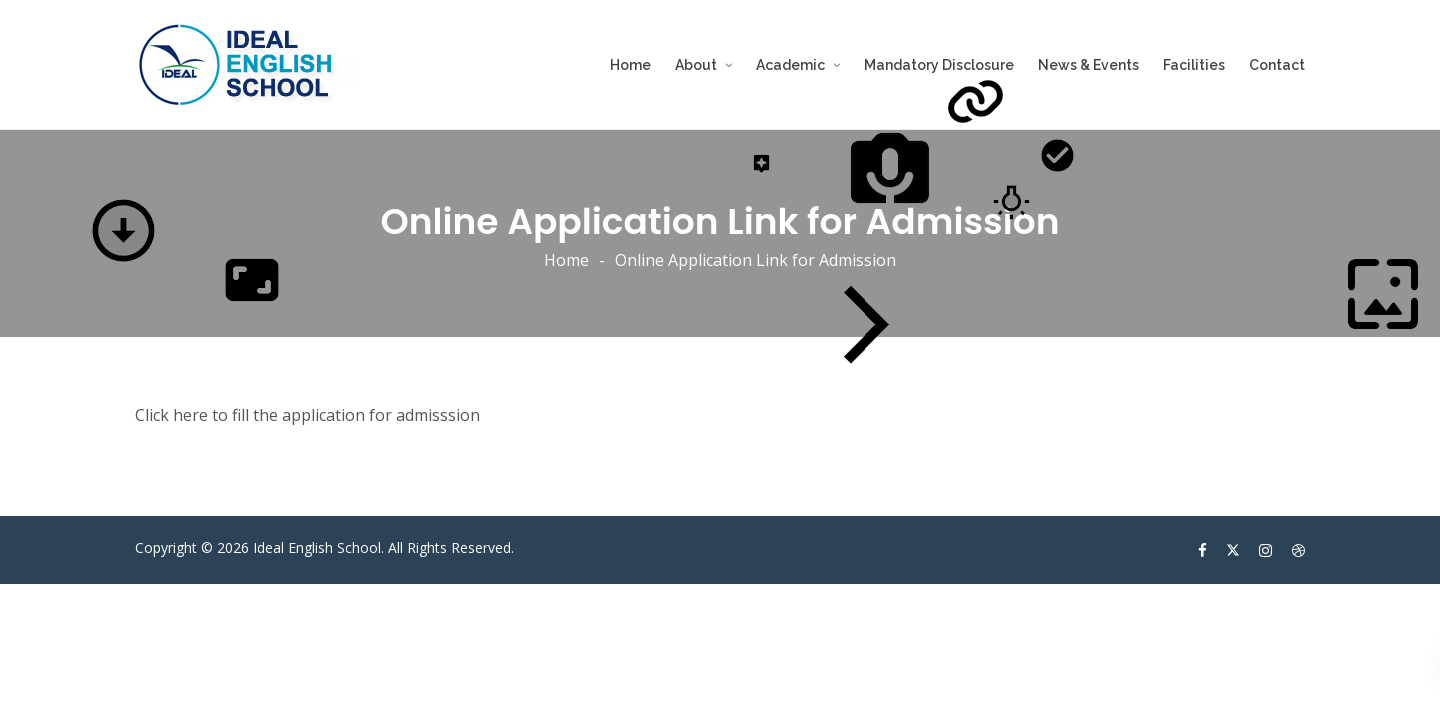  Describe the element at coordinates (123, 230) in the screenshot. I see `download file or content` at that location.